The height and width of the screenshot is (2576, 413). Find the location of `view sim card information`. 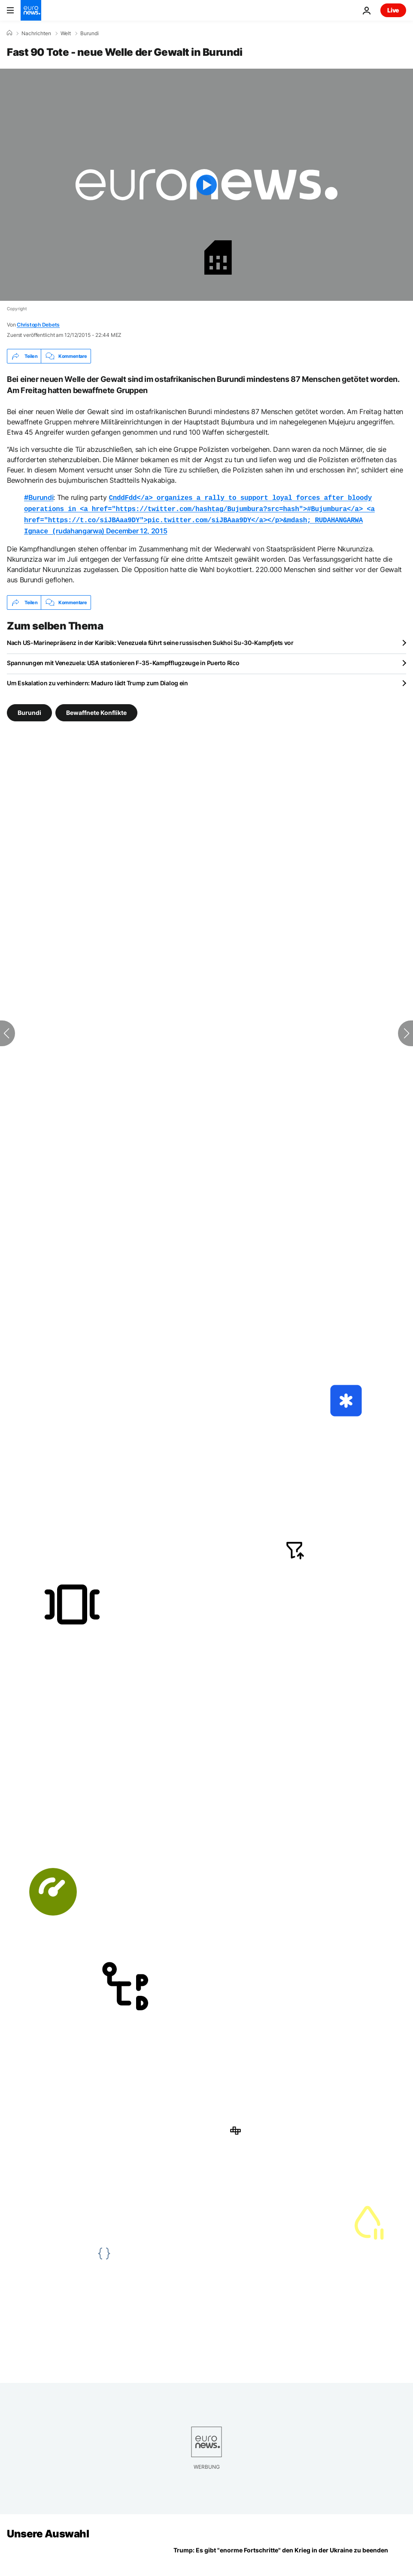

view sim card information is located at coordinates (218, 257).